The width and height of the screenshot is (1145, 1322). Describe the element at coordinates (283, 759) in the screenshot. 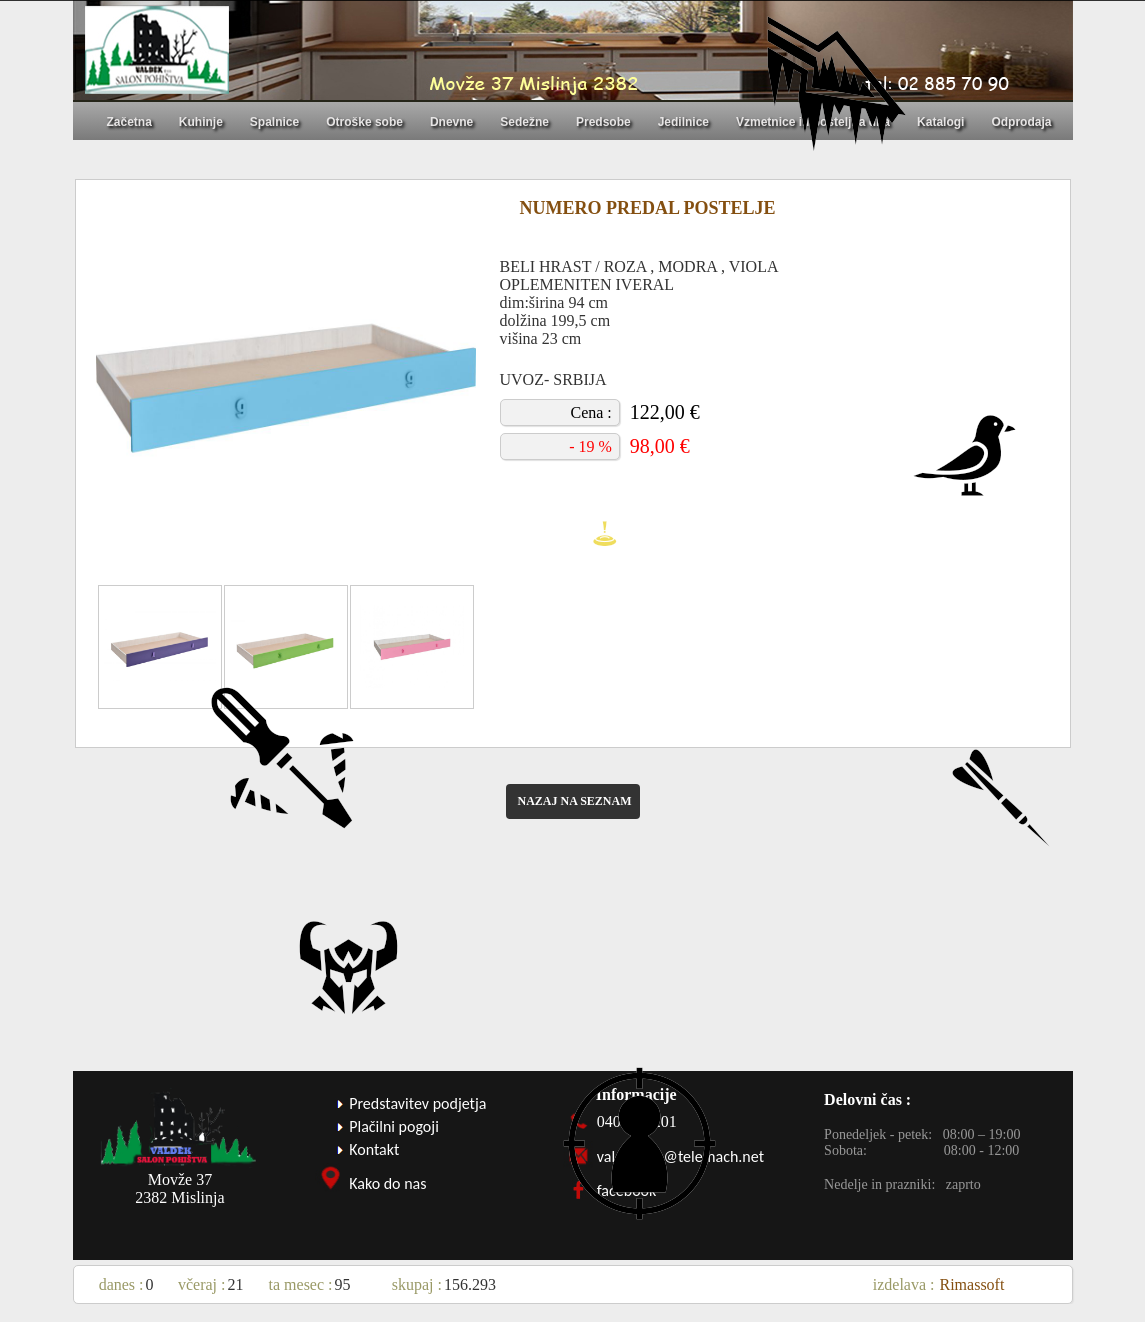

I see `access tools or settings` at that location.